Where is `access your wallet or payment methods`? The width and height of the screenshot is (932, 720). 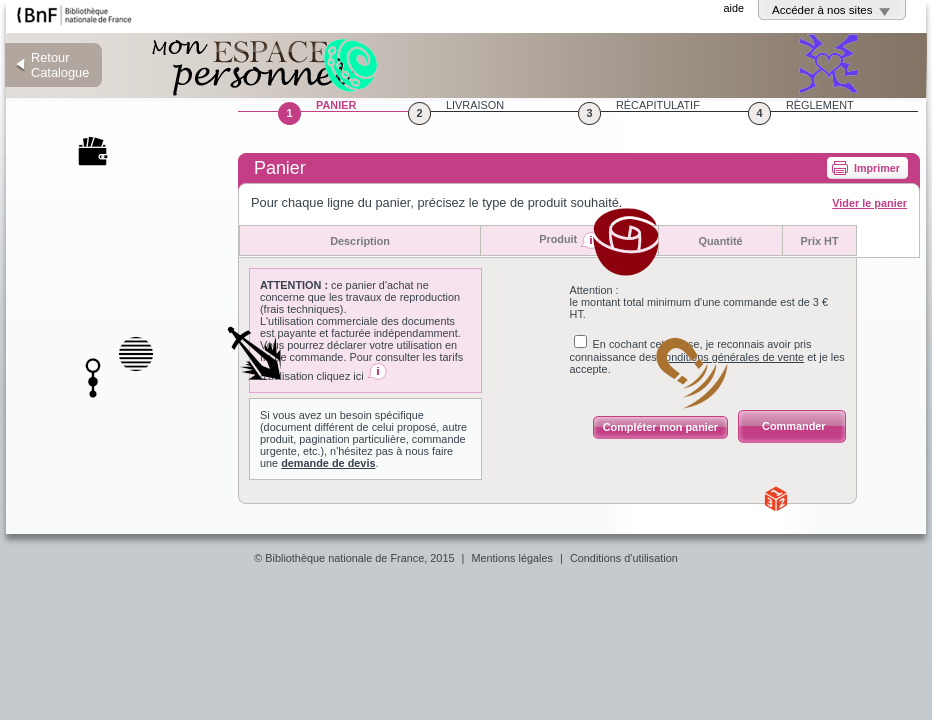
access your wallet or payment methods is located at coordinates (92, 151).